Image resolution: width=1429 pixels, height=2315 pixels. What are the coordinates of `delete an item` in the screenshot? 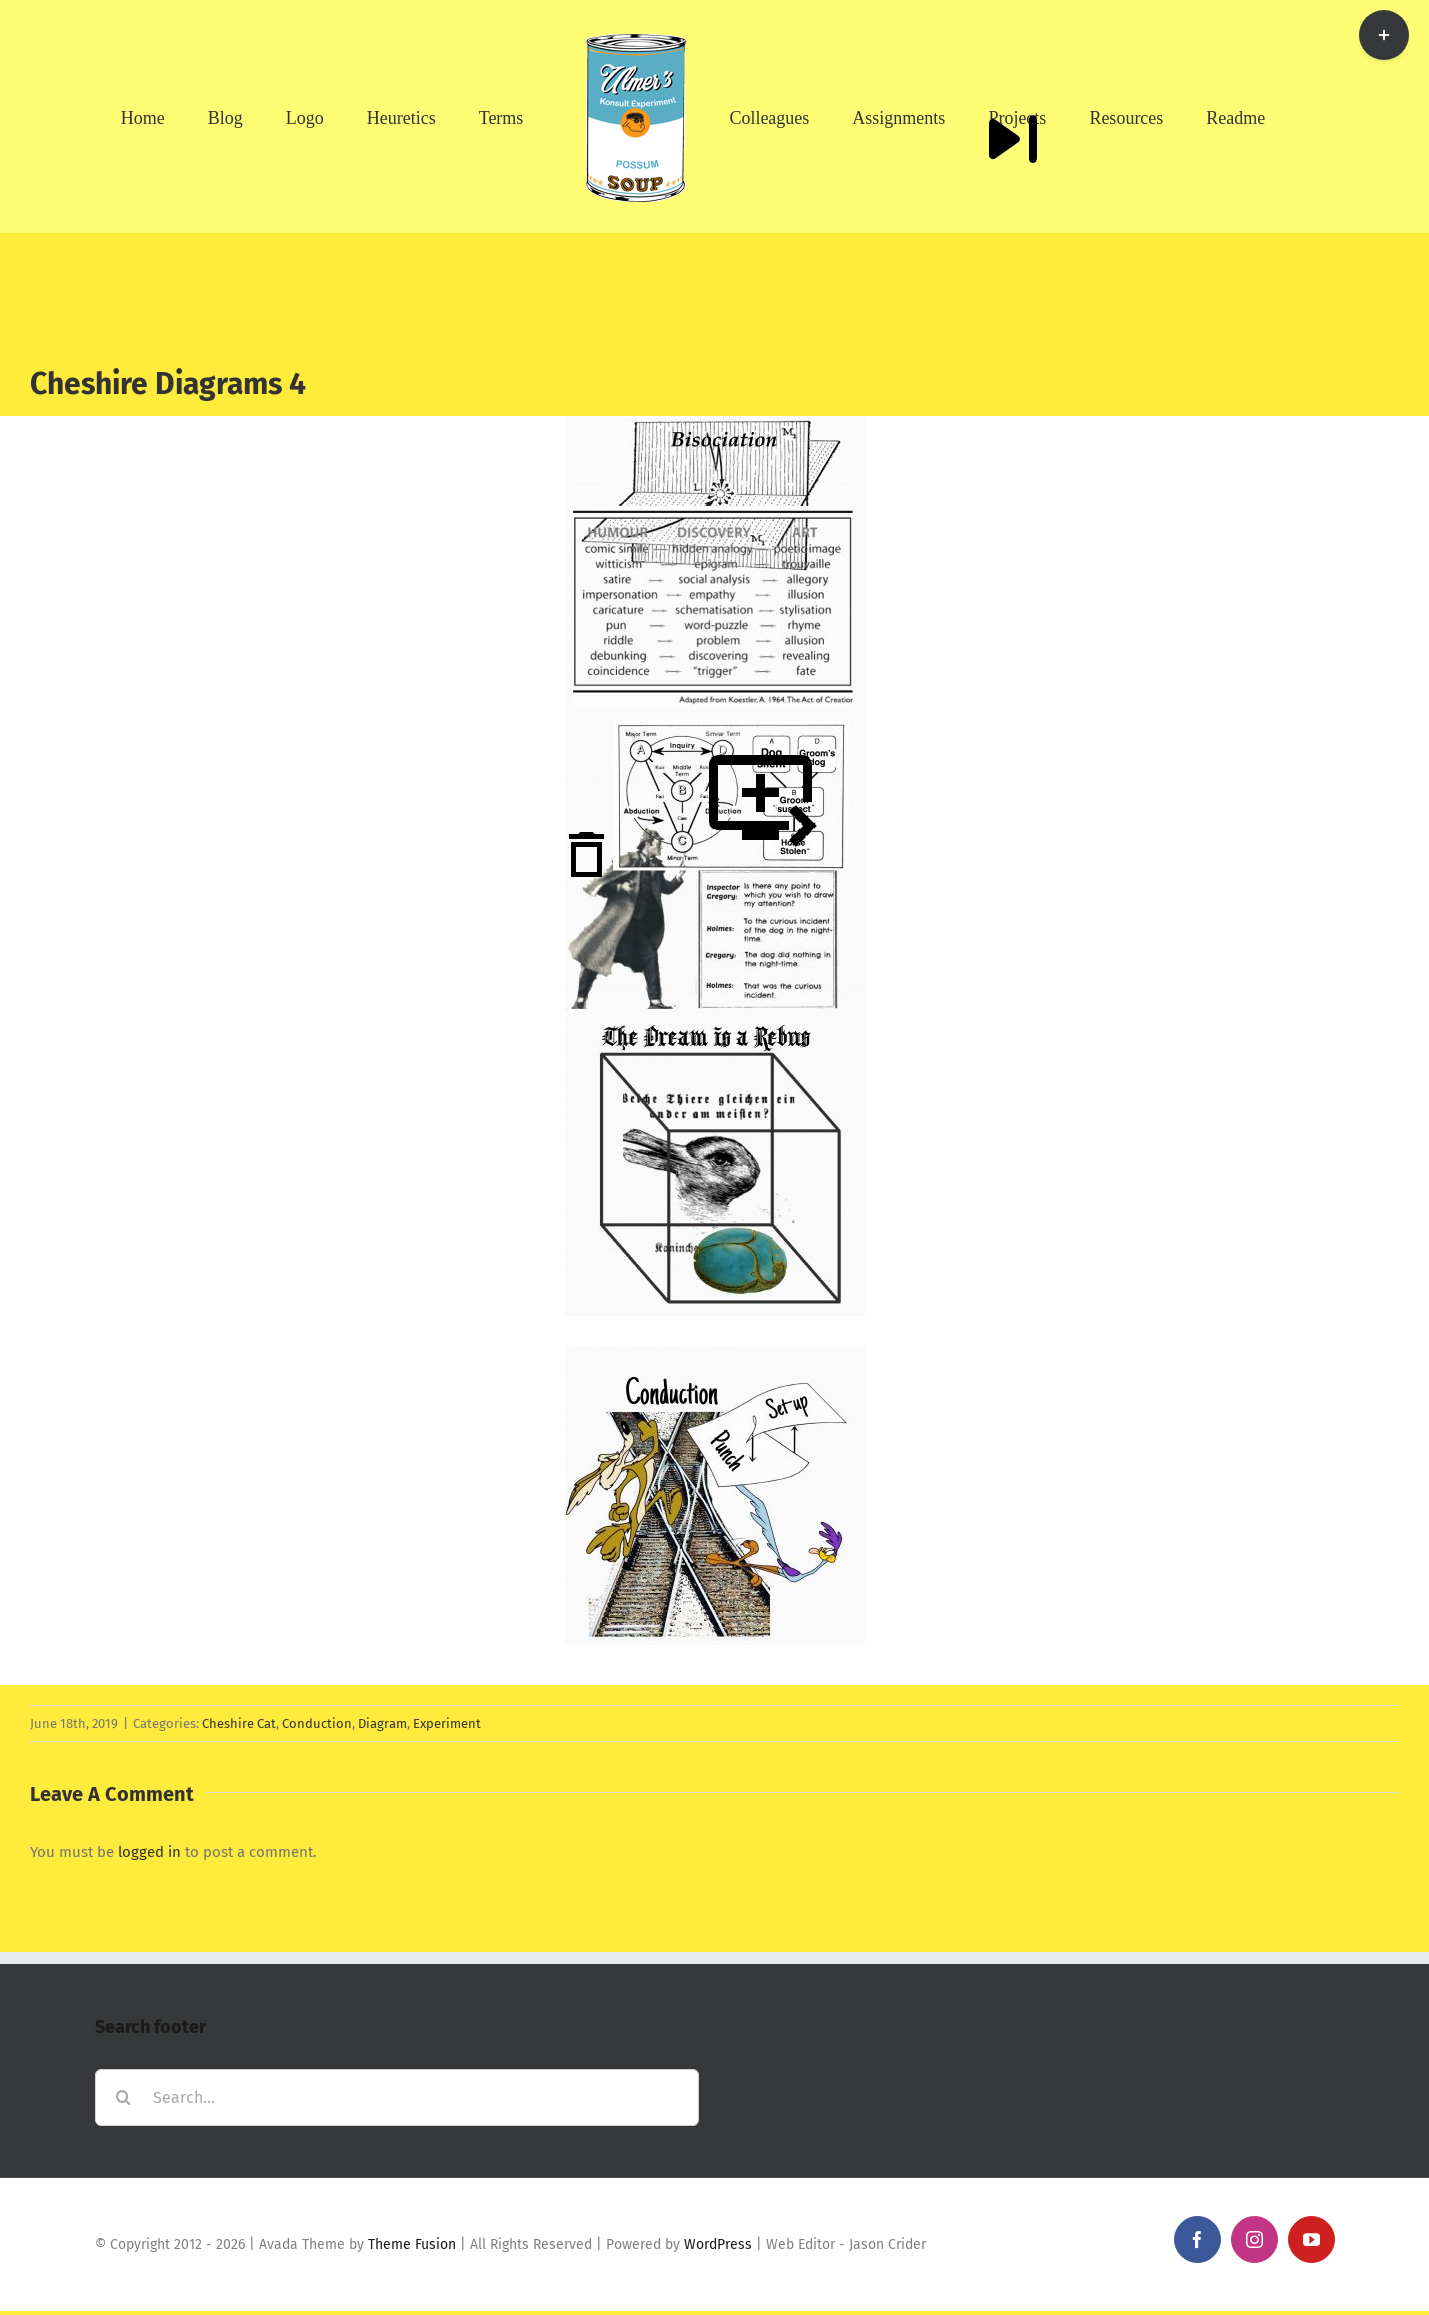 It's located at (586, 854).